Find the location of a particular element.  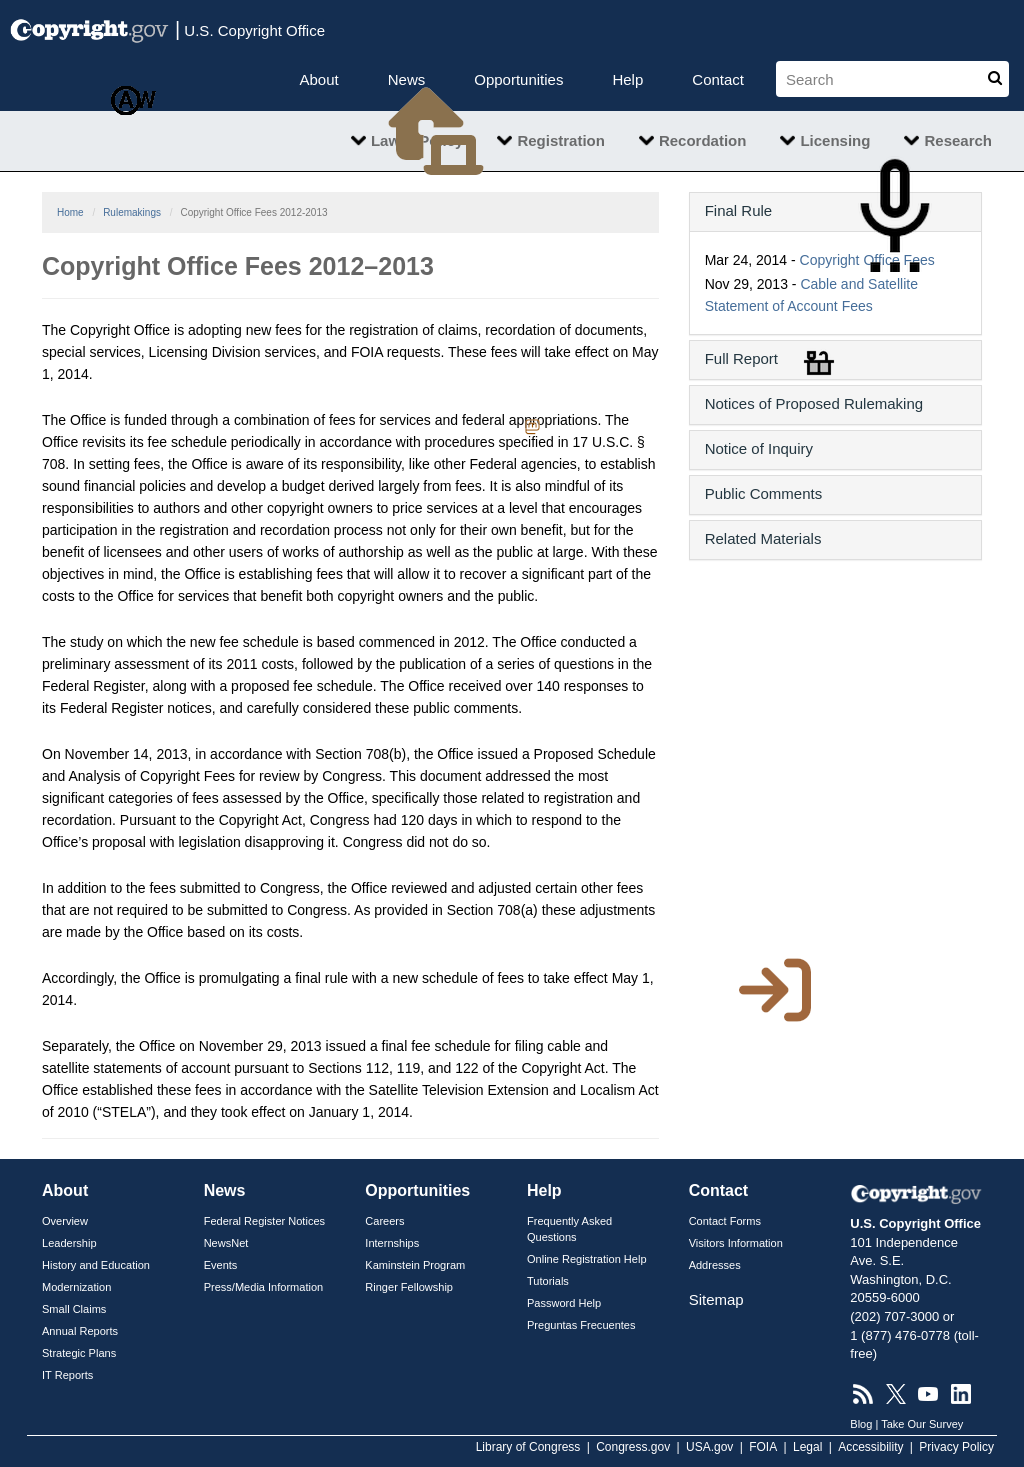

sign in to your account is located at coordinates (775, 990).